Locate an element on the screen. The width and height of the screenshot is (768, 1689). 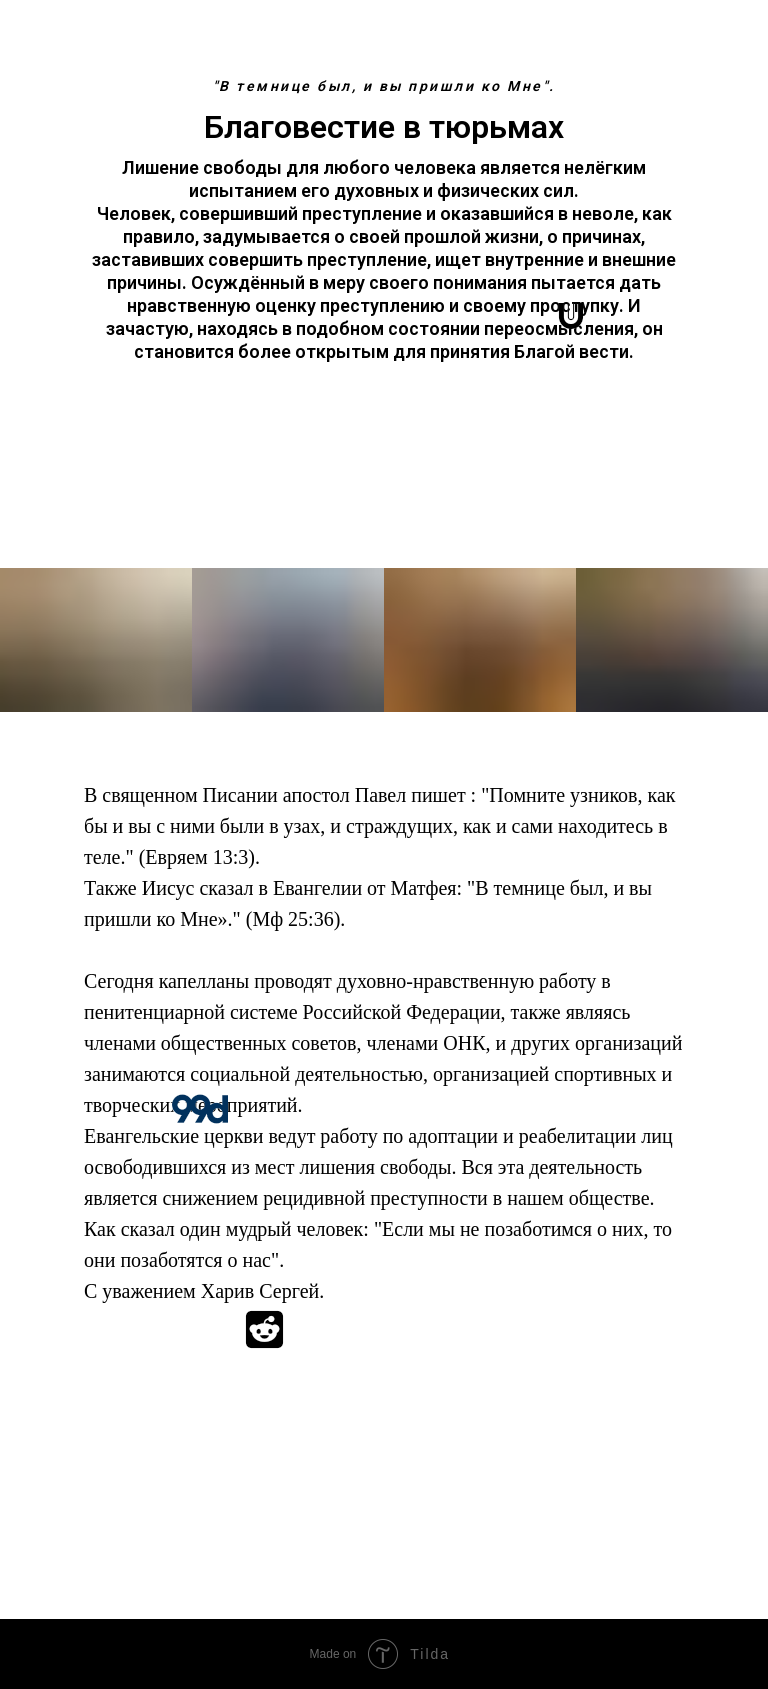
99designs logo - link to design marketplace platform is located at coordinates (200, 1109).